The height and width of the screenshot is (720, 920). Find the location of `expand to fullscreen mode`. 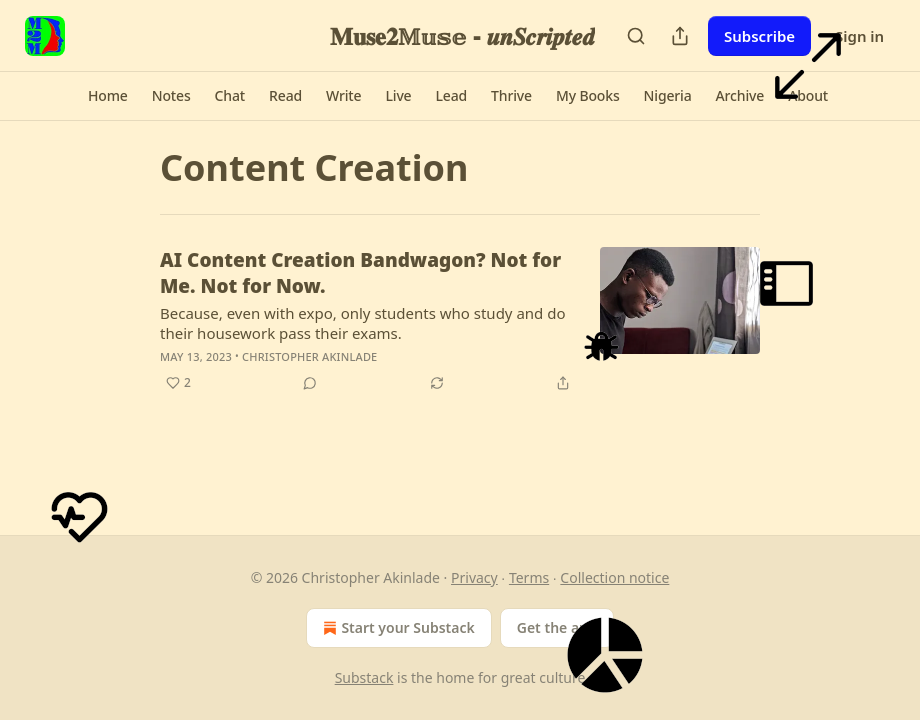

expand to fullscreen mode is located at coordinates (808, 66).